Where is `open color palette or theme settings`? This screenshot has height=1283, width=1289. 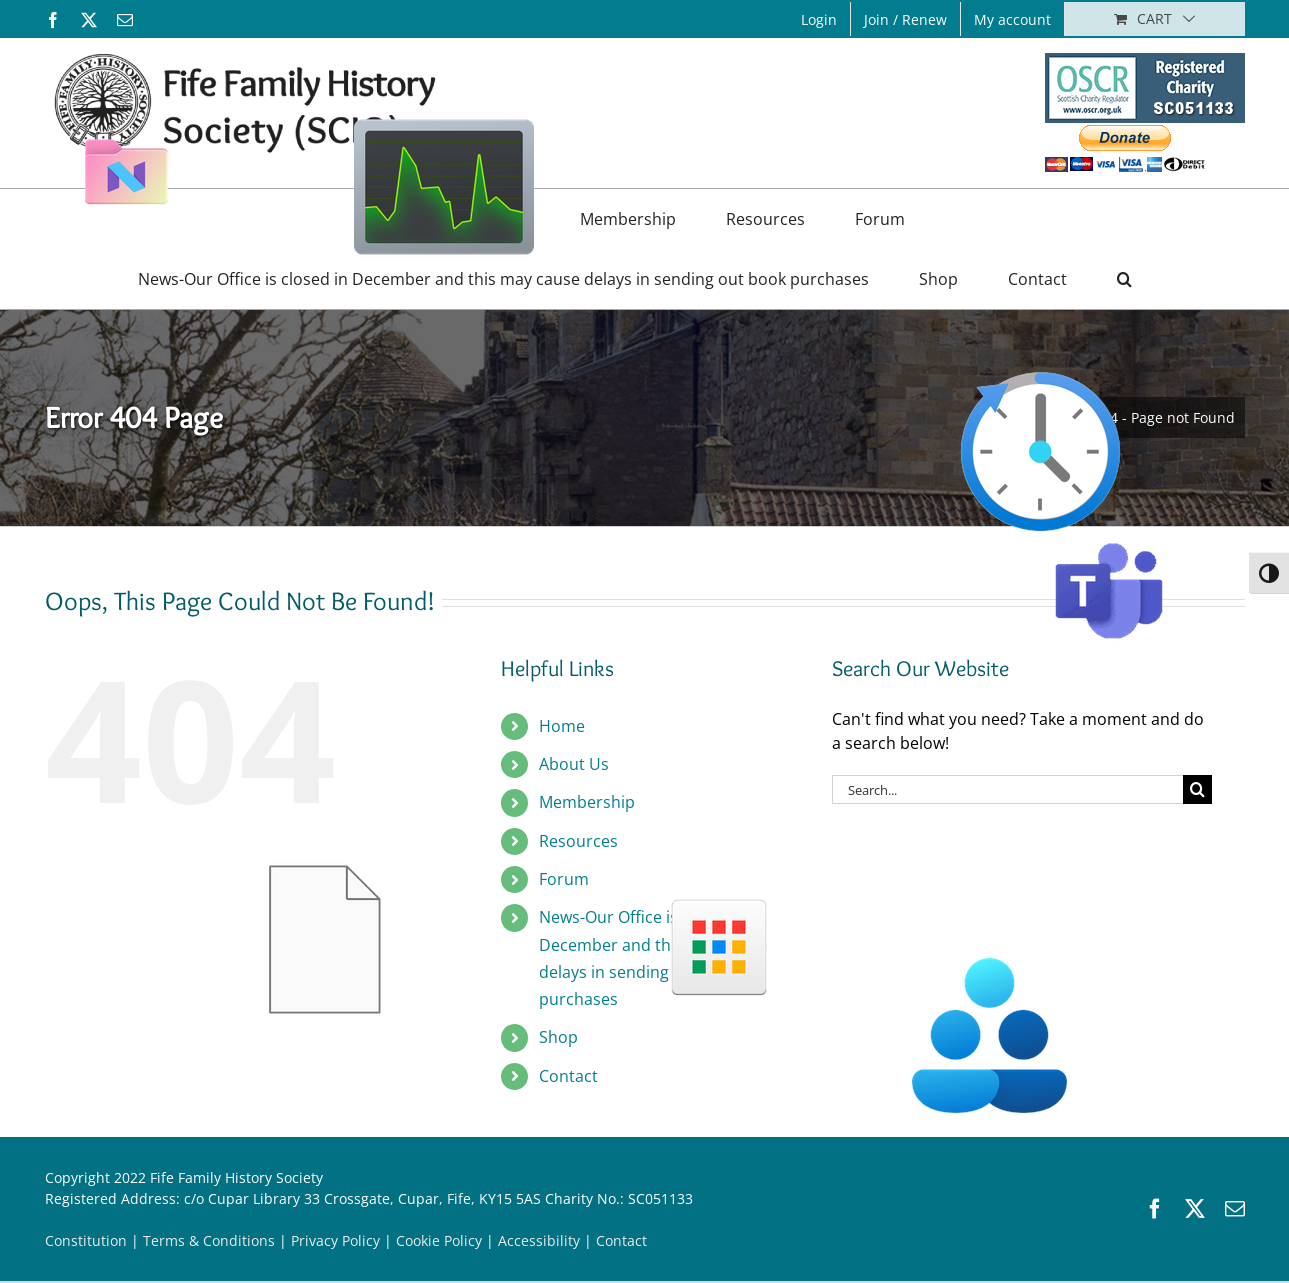
open color palette or theme settings is located at coordinates (719, 947).